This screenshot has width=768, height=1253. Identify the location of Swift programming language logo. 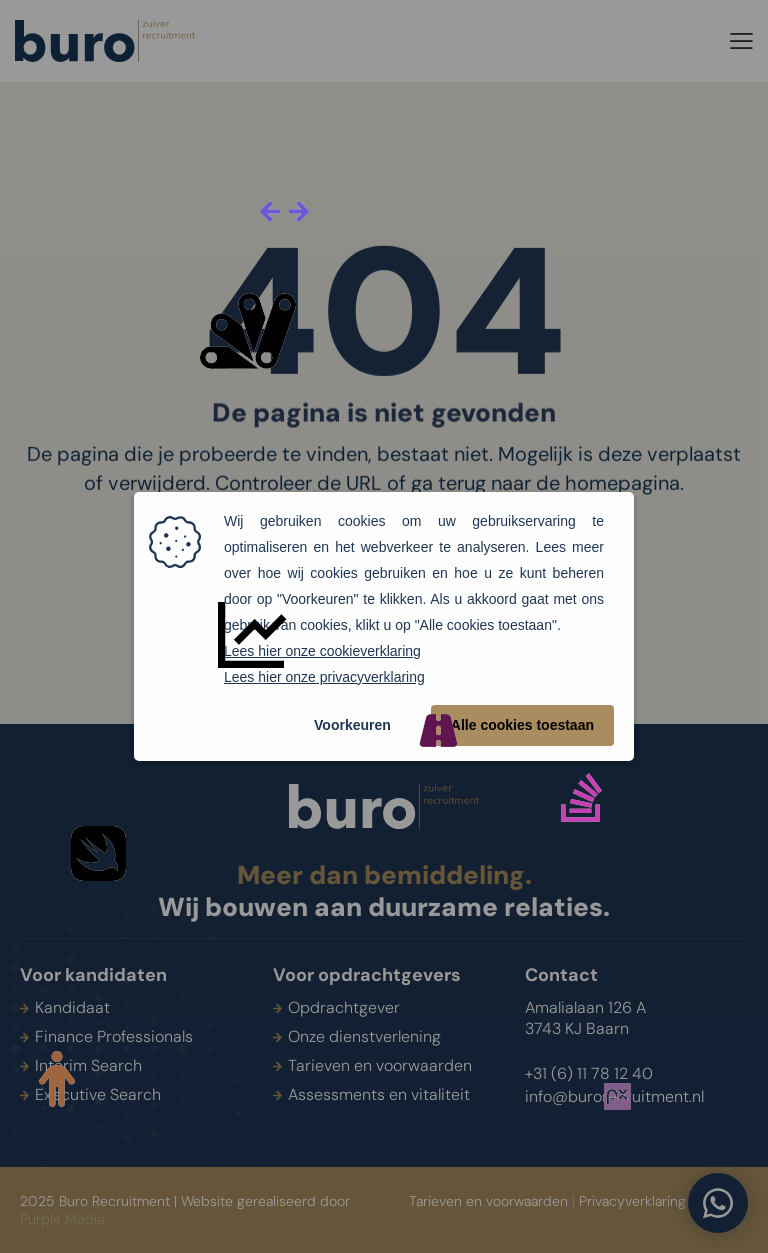
(98, 853).